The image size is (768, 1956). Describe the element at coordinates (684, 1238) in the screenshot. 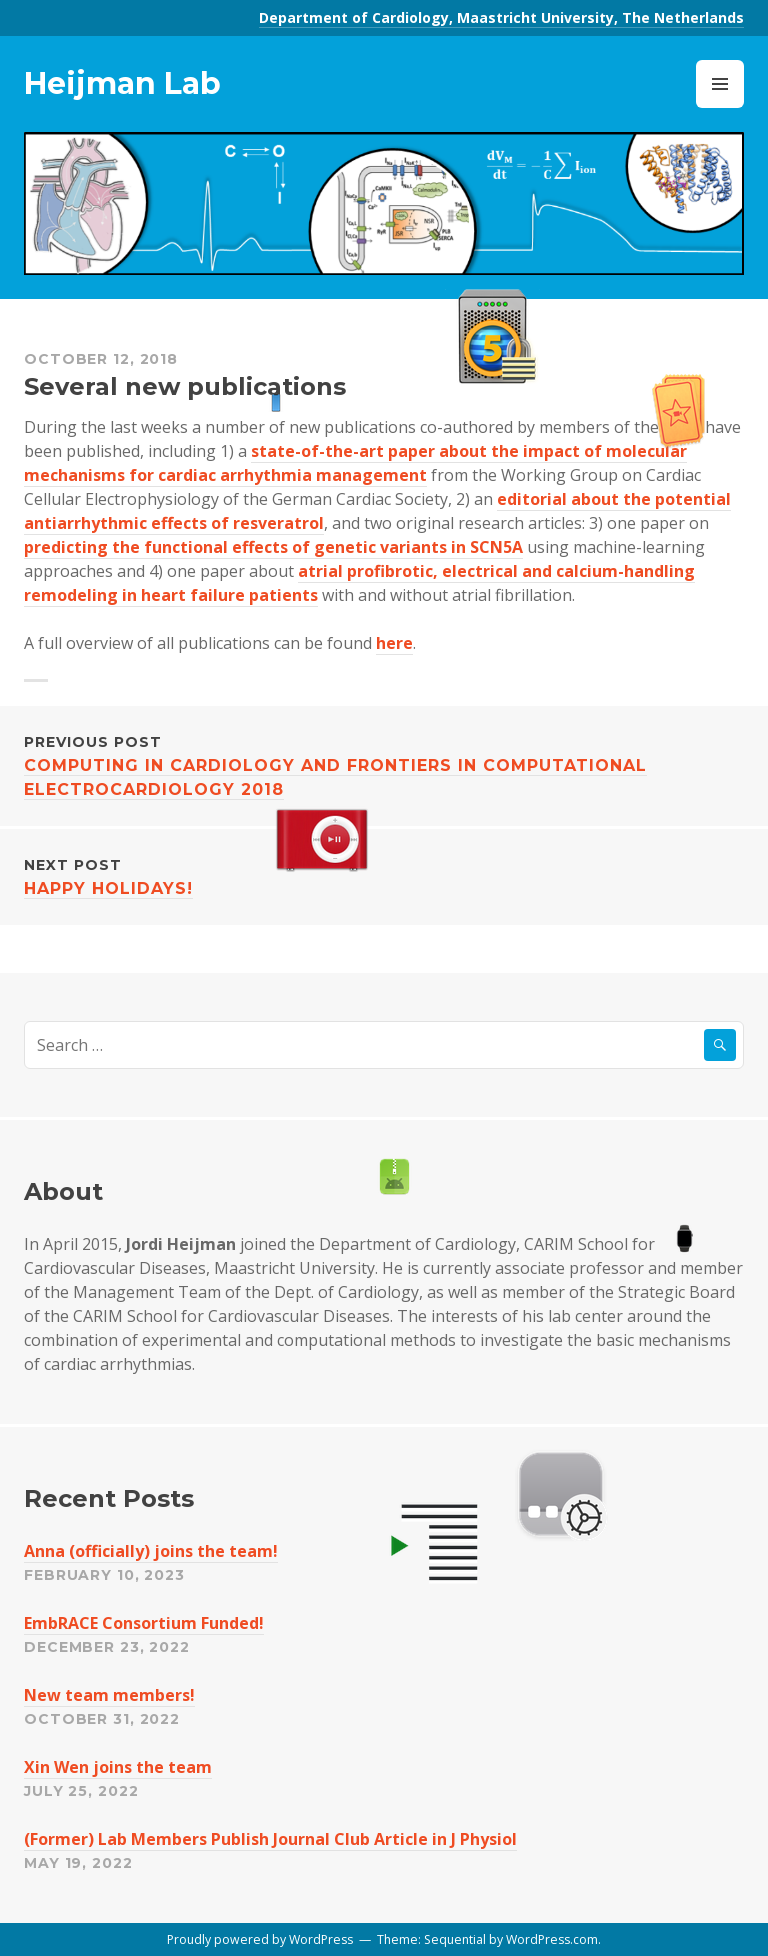

I see `apple watch se 2 device icon` at that location.